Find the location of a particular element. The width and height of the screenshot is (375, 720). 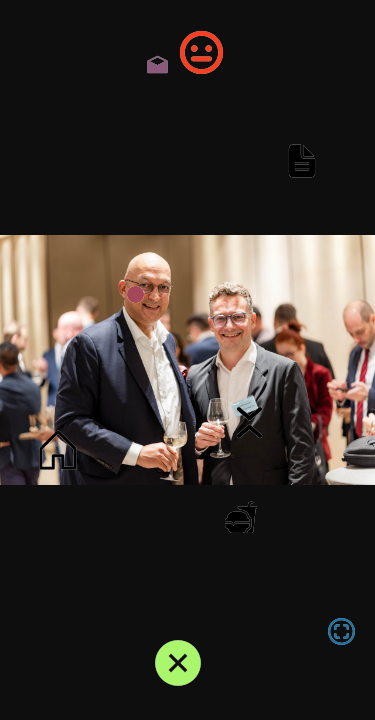

navigate to home screen is located at coordinates (58, 451).